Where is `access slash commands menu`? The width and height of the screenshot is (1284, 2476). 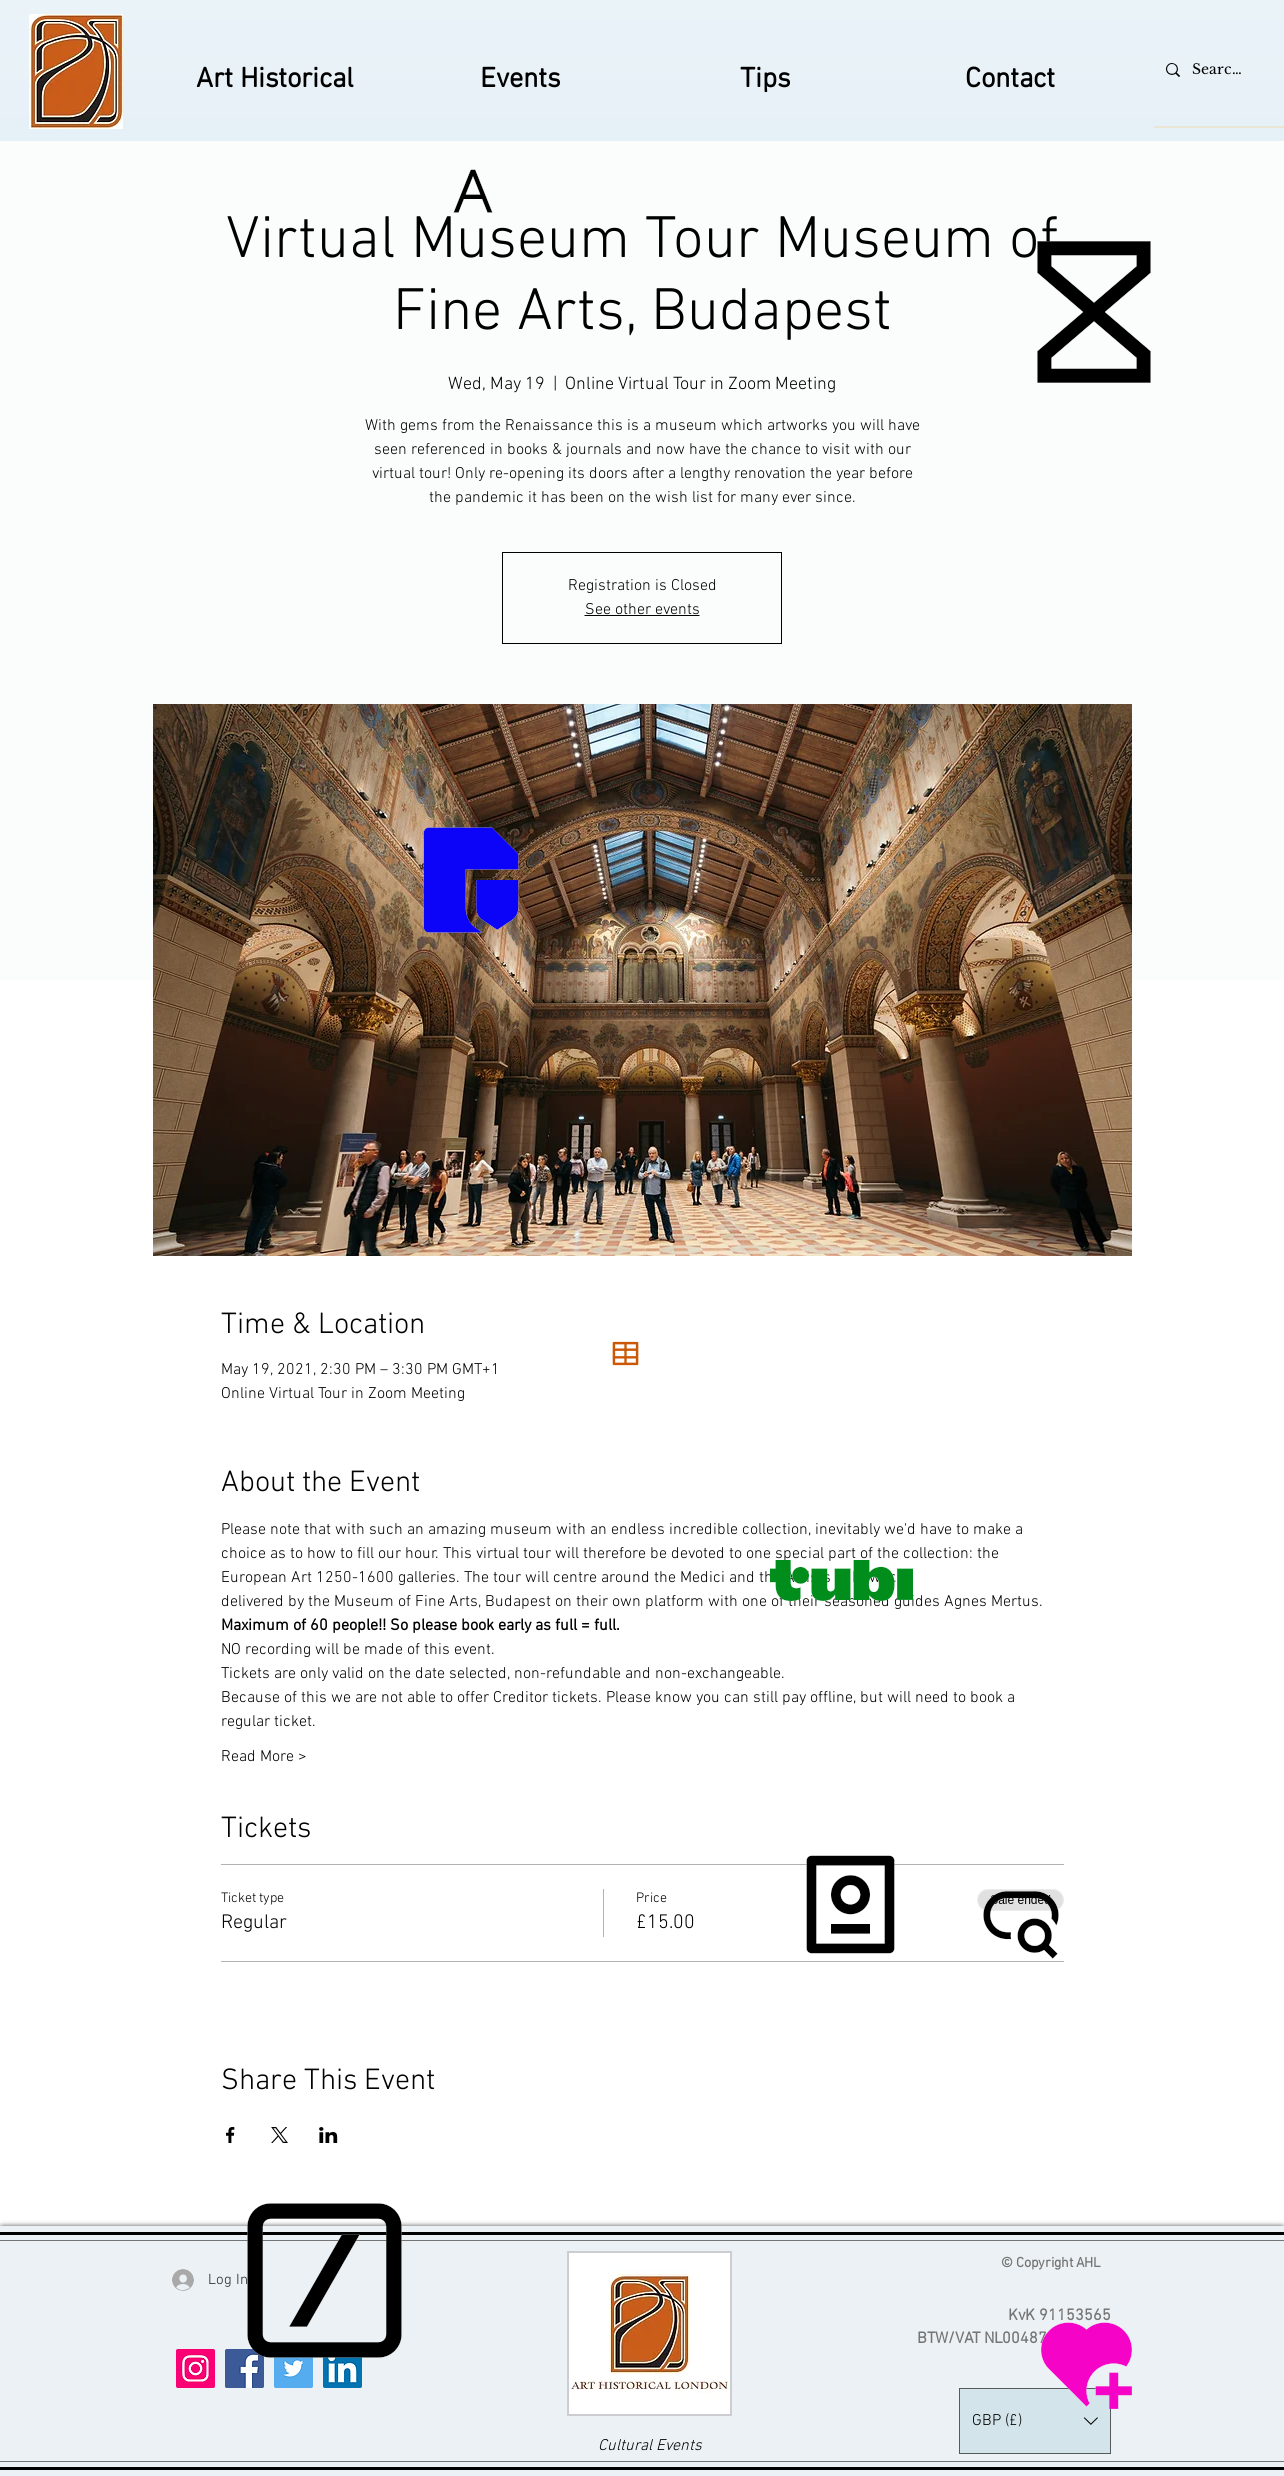
access slash commands menu is located at coordinates (324, 2280).